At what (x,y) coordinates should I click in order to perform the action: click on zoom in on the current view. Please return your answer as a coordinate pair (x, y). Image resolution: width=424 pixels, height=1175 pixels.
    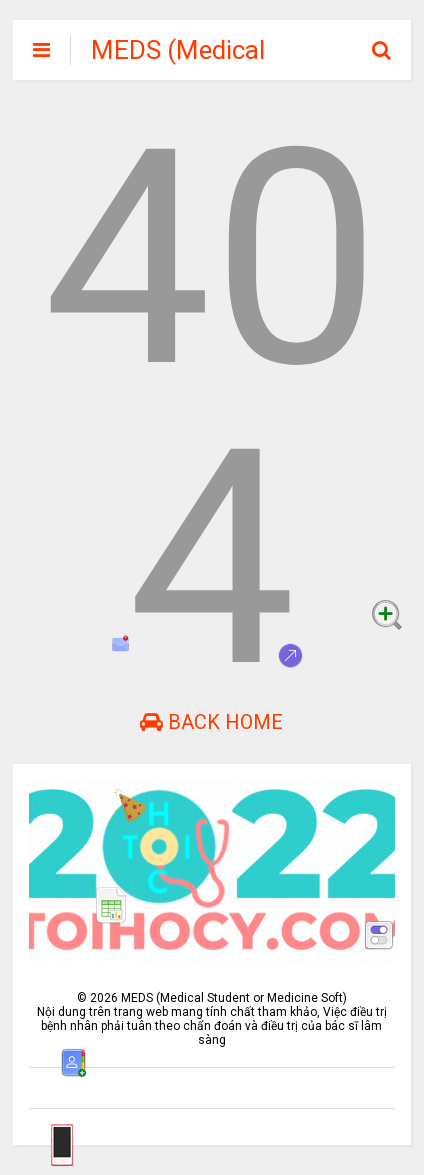
    Looking at the image, I should click on (387, 615).